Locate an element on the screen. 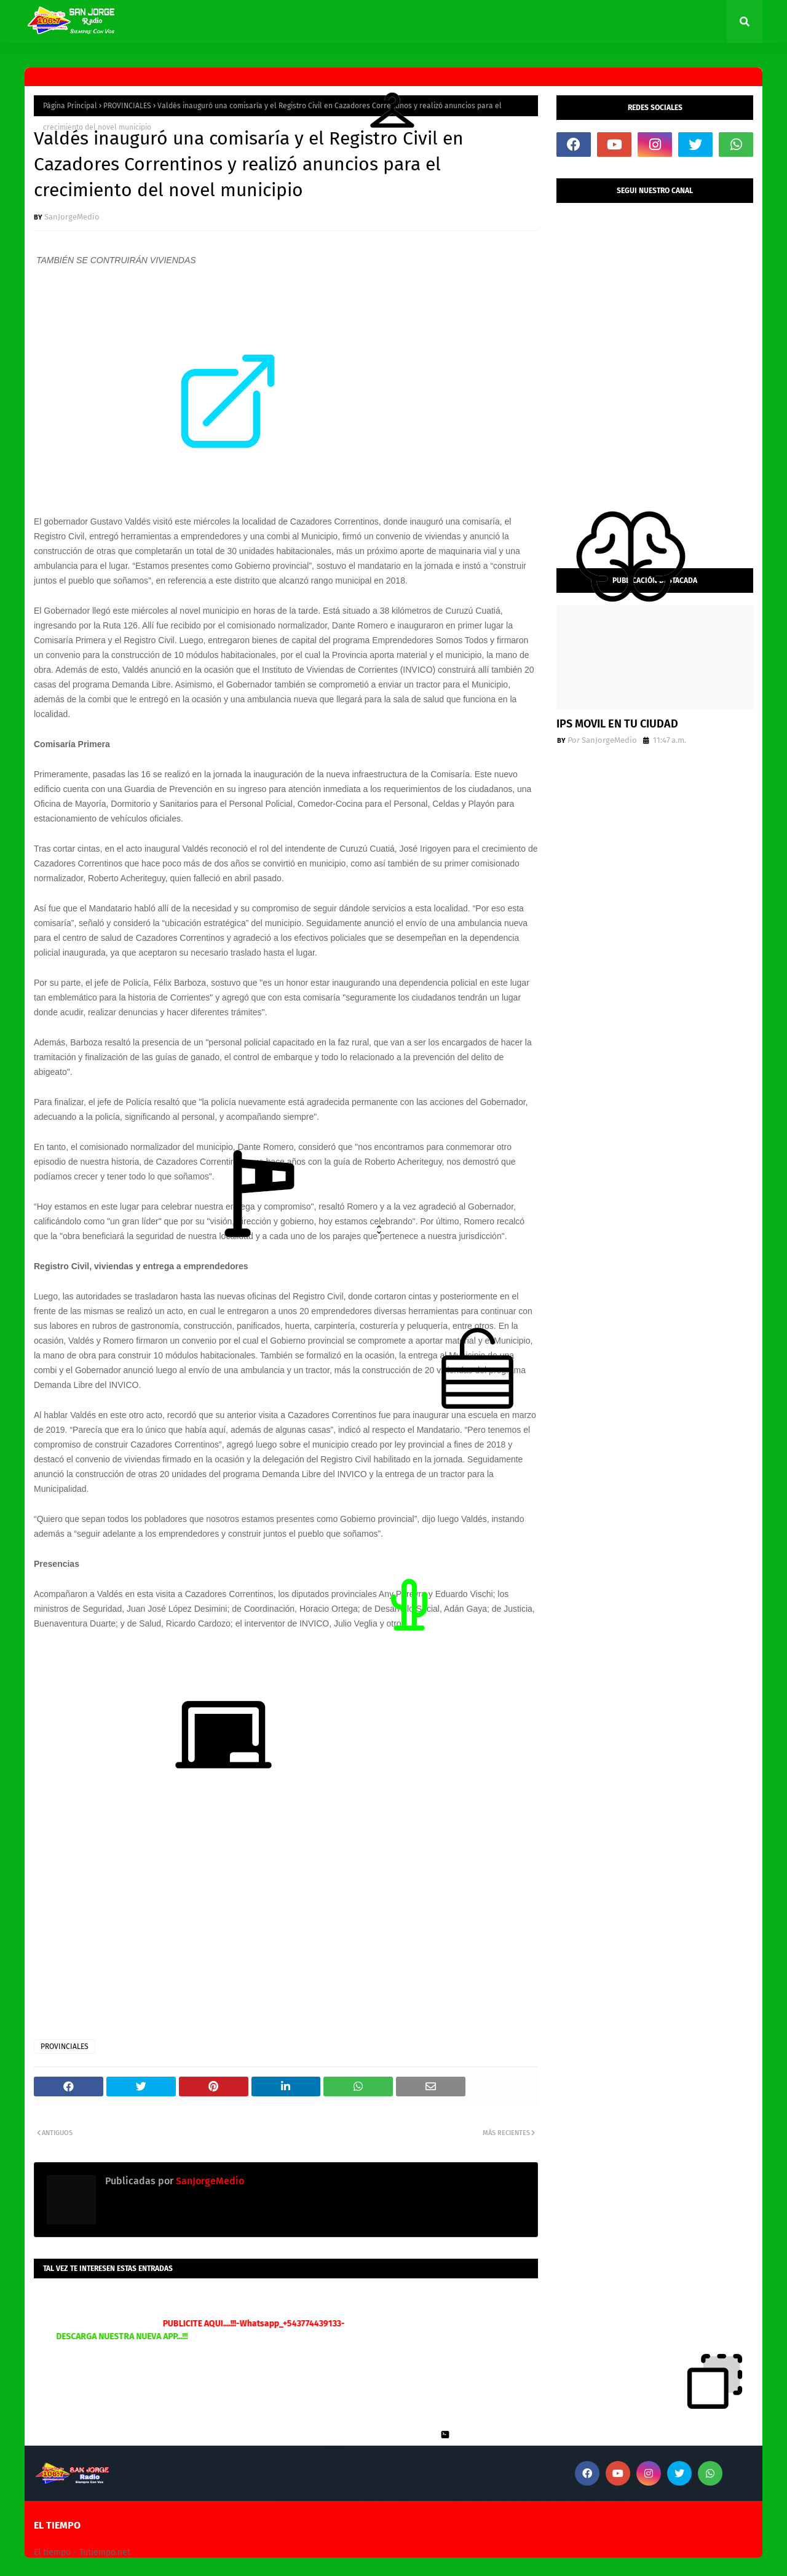  open link in a new tab or window is located at coordinates (227, 401).